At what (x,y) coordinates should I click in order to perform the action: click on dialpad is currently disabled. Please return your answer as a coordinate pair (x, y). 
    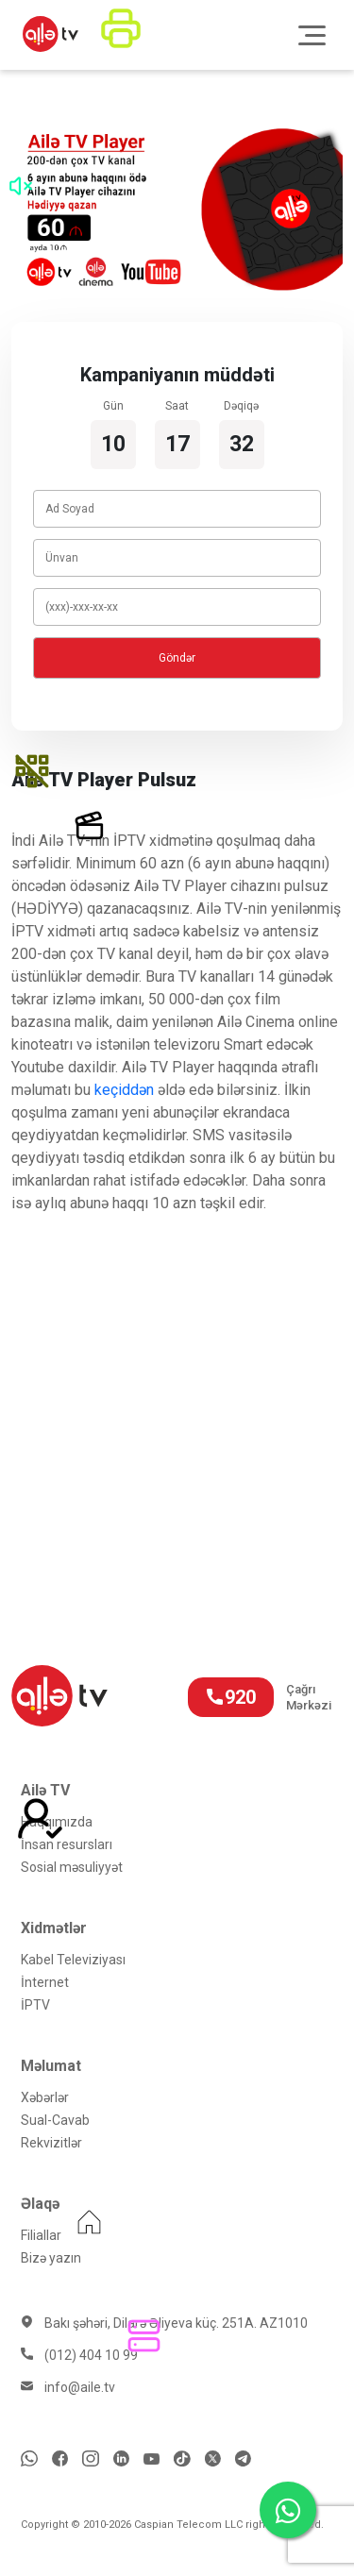
    Looking at the image, I should click on (32, 771).